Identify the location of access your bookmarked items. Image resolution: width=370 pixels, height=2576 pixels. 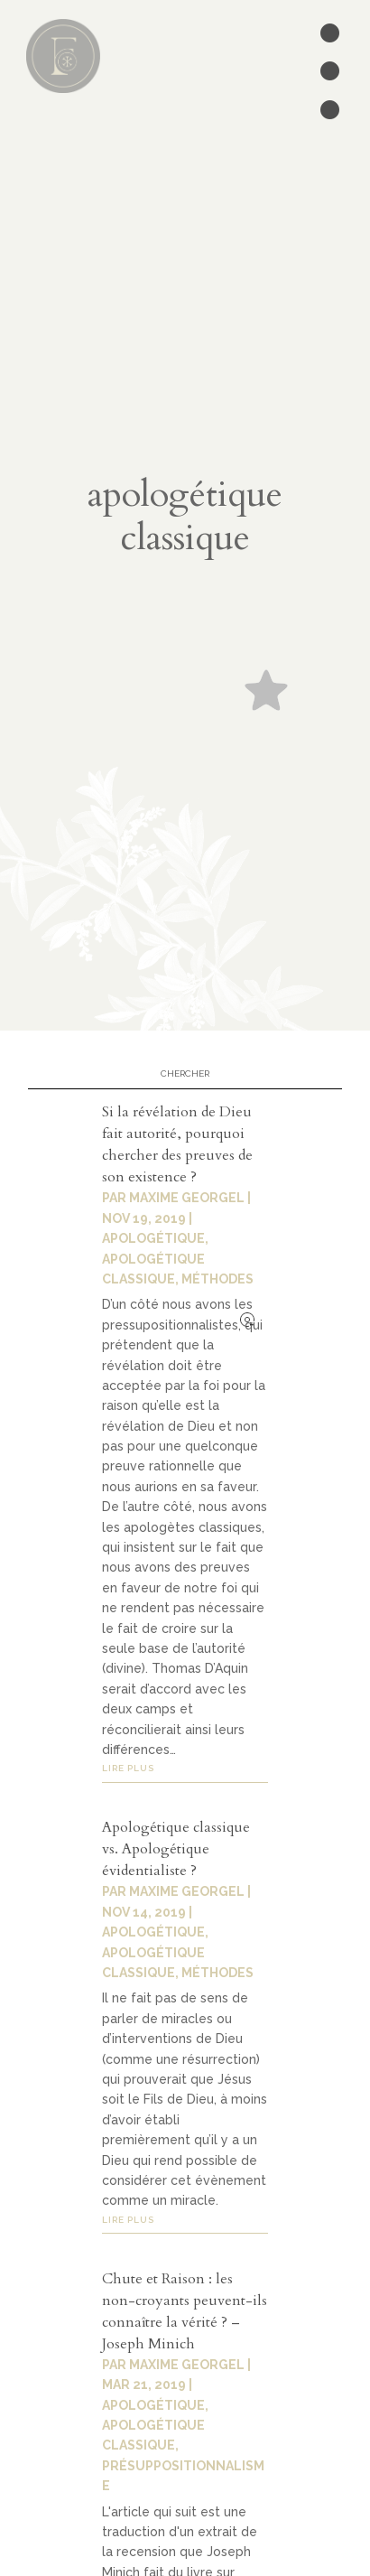
(266, 692).